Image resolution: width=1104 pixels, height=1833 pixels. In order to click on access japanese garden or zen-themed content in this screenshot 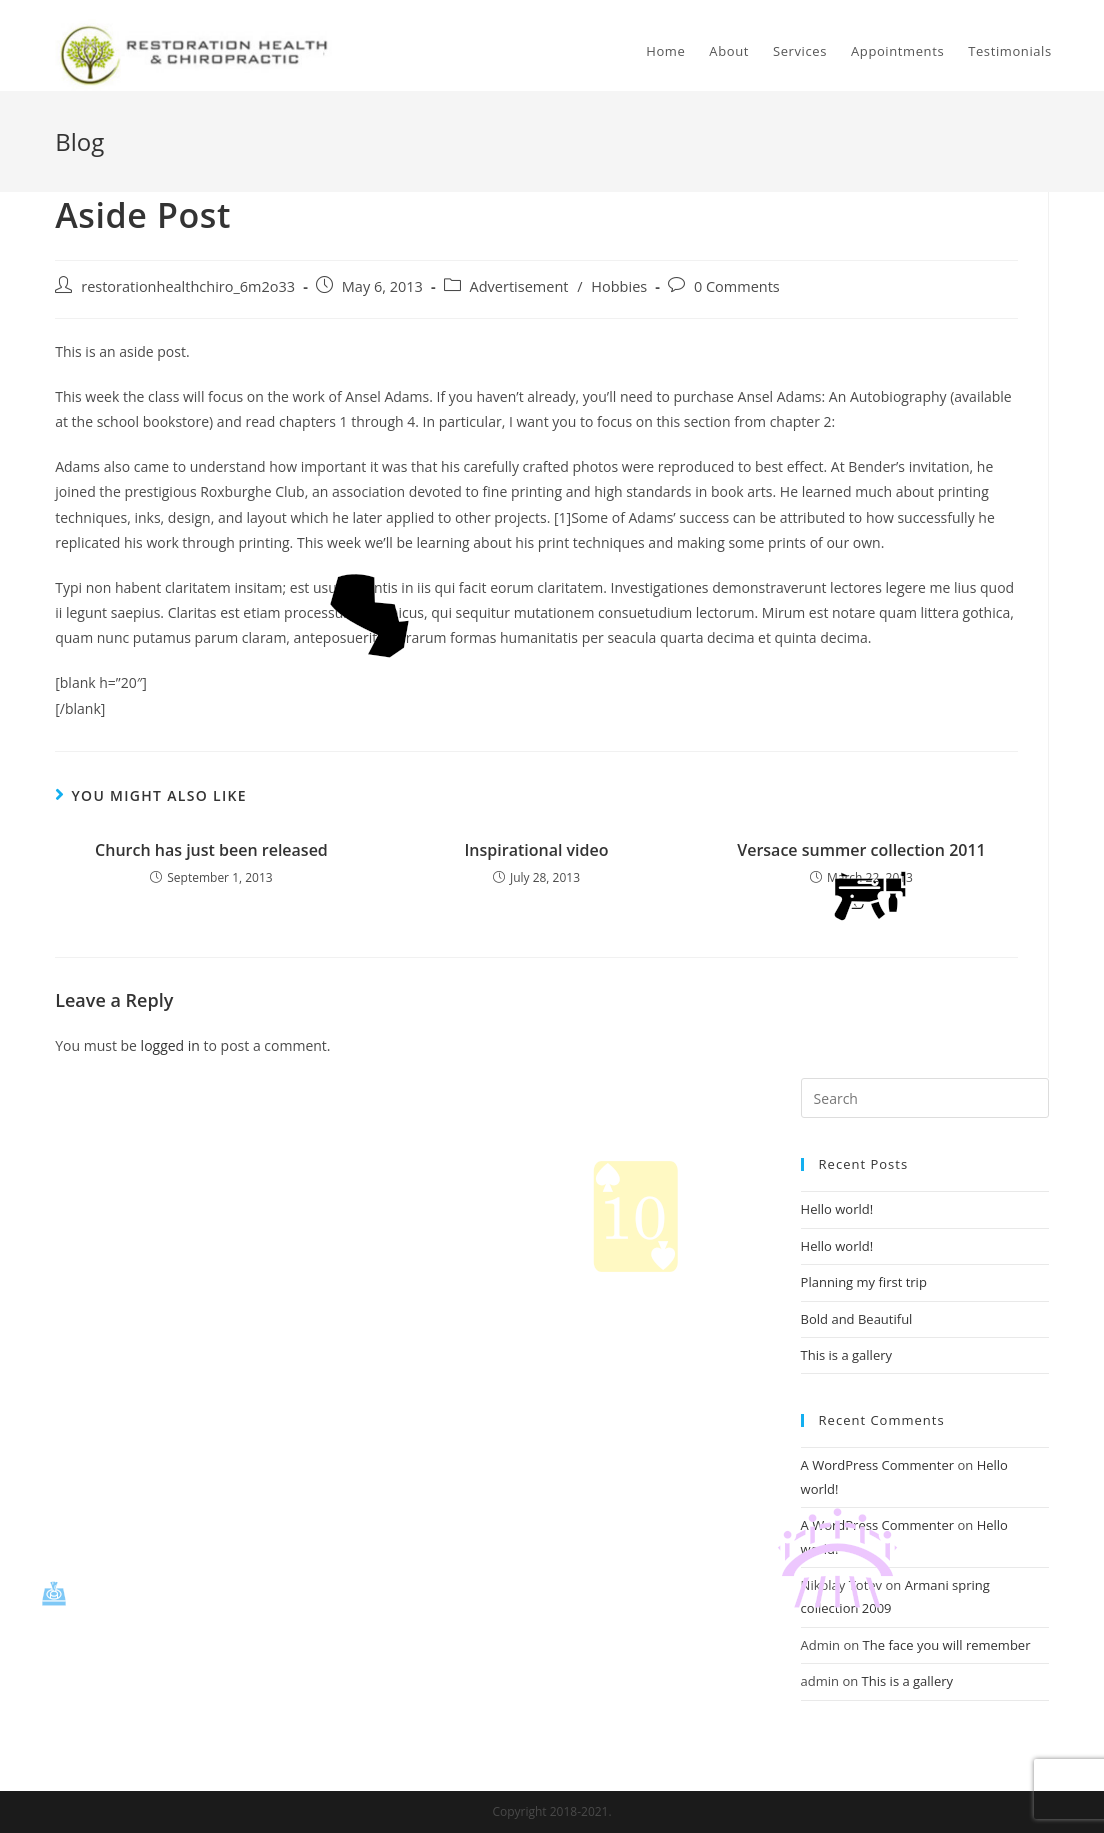, I will do `click(837, 1547)`.